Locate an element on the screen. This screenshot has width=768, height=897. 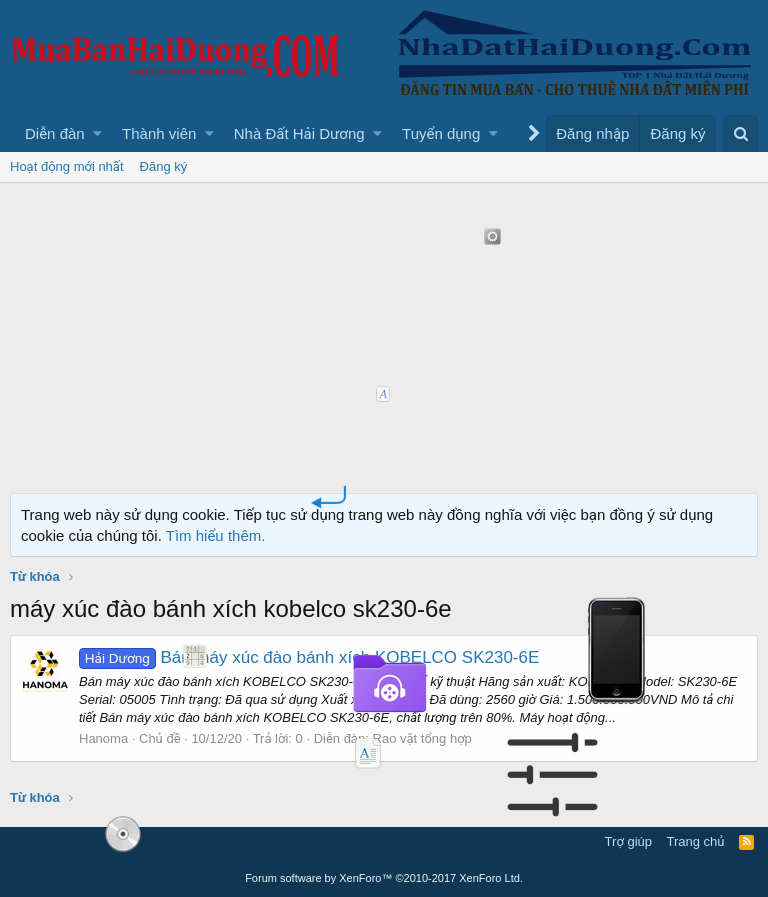
indicates a DVD-RW drive or rewritable disc device is located at coordinates (123, 834).